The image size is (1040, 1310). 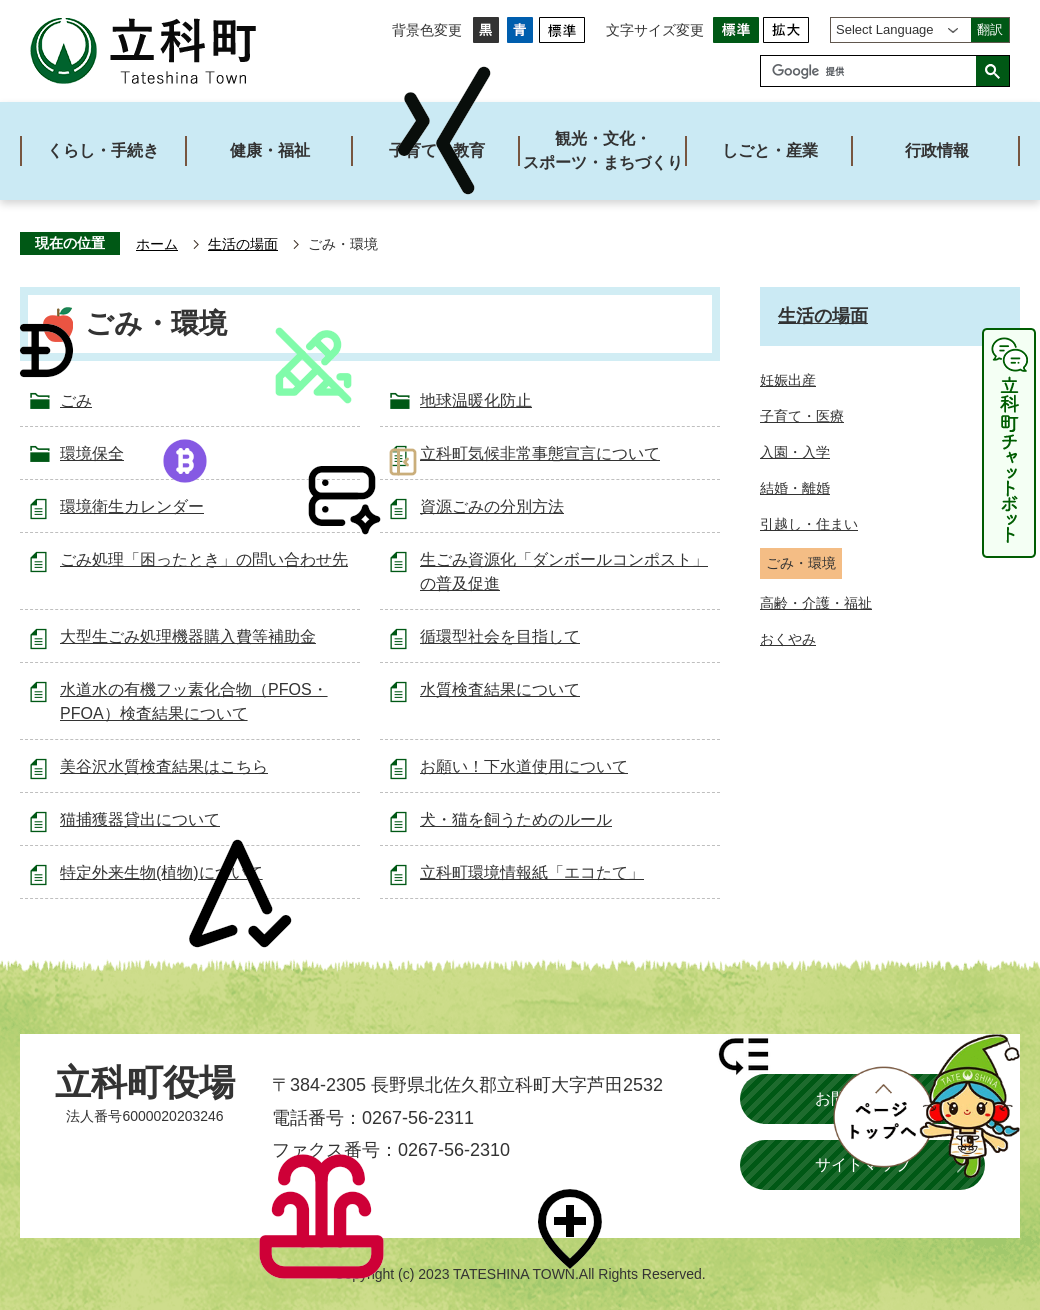 What do you see at coordinates (237, 893) in the screenshot?
I see `location or destination confirmed` at bounding box center [237, 893].